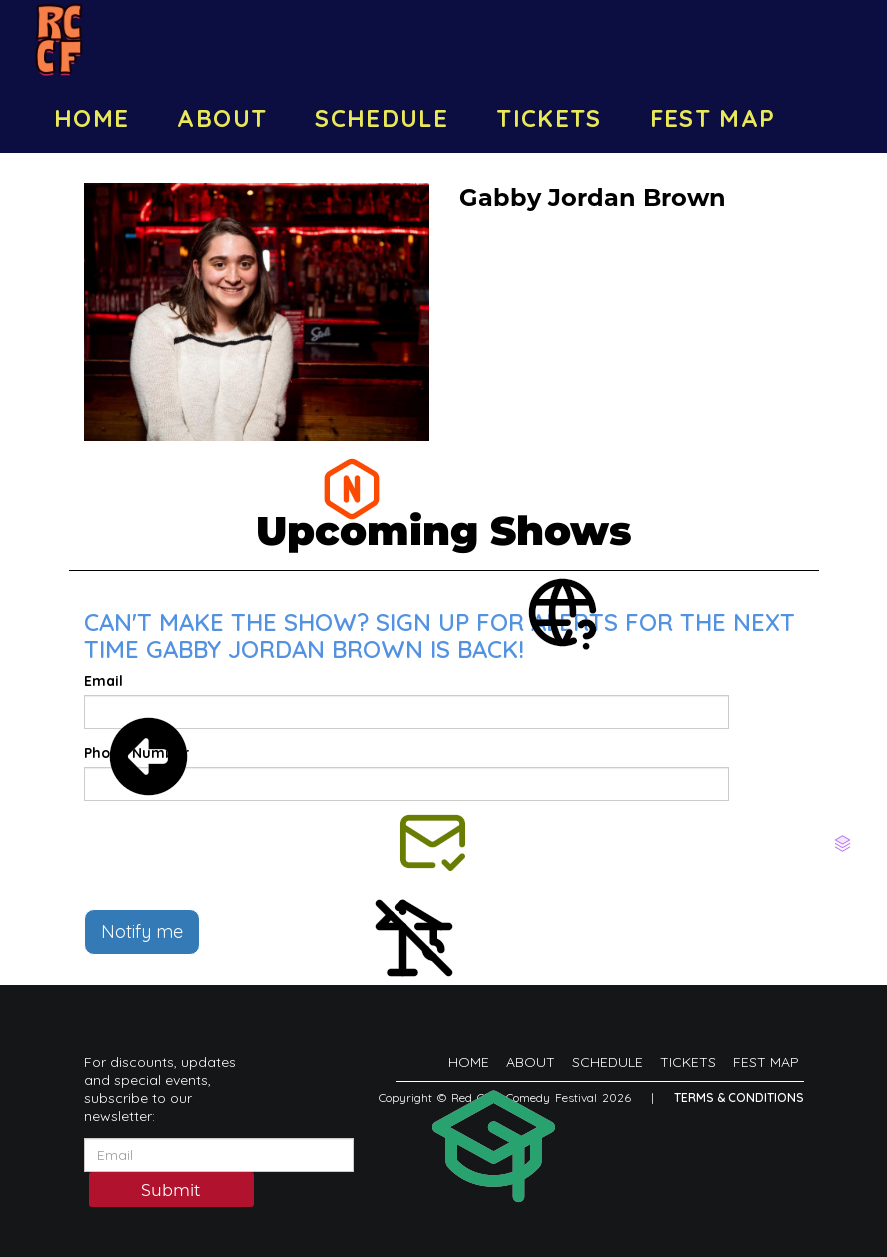 Image resolution: width=887 pixels, height=1257 pixels. Describe the element at coordinates (493, 1142) in the screenshot. I see `access education or learning resources` at that location.